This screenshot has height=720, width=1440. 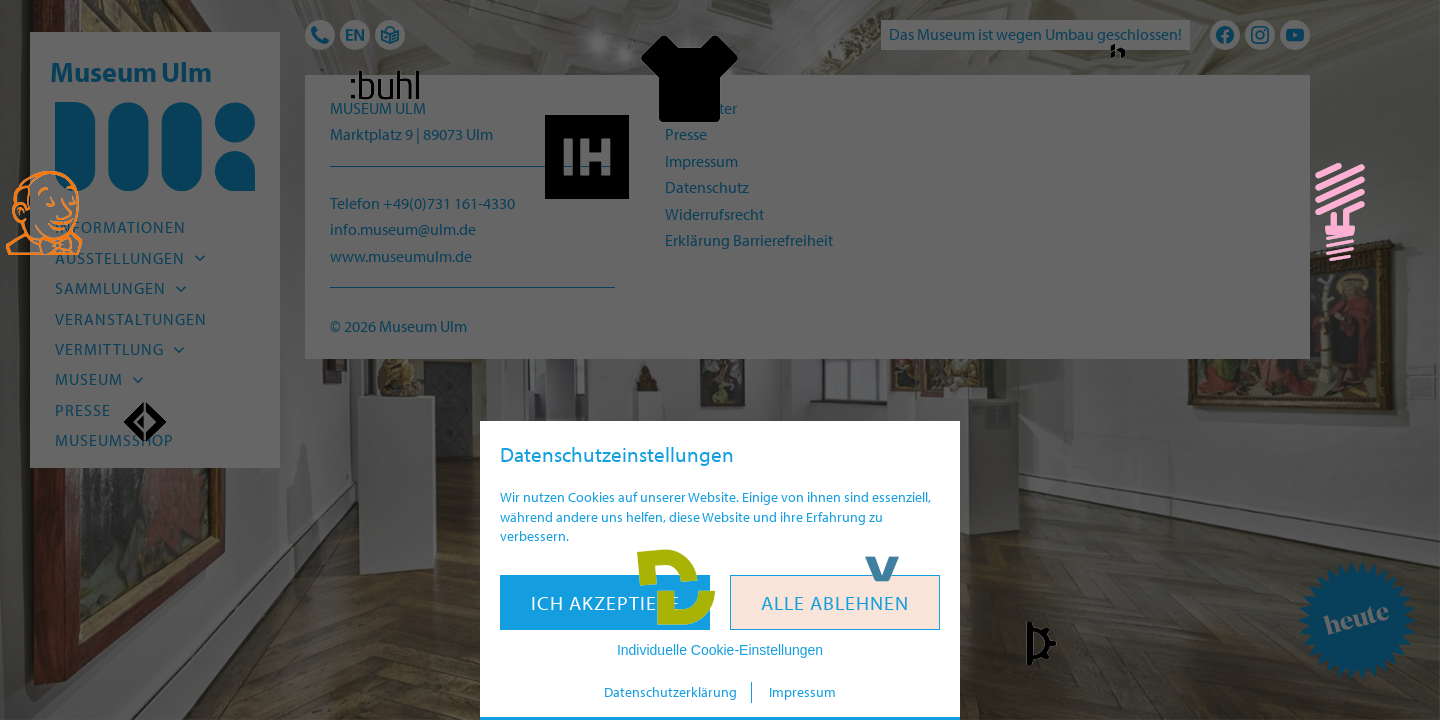 What do you see at coordinates (44, 213) in the screenshot?
I see `jenkins CI/CD automation server logo` at bounding box center [44, 213].